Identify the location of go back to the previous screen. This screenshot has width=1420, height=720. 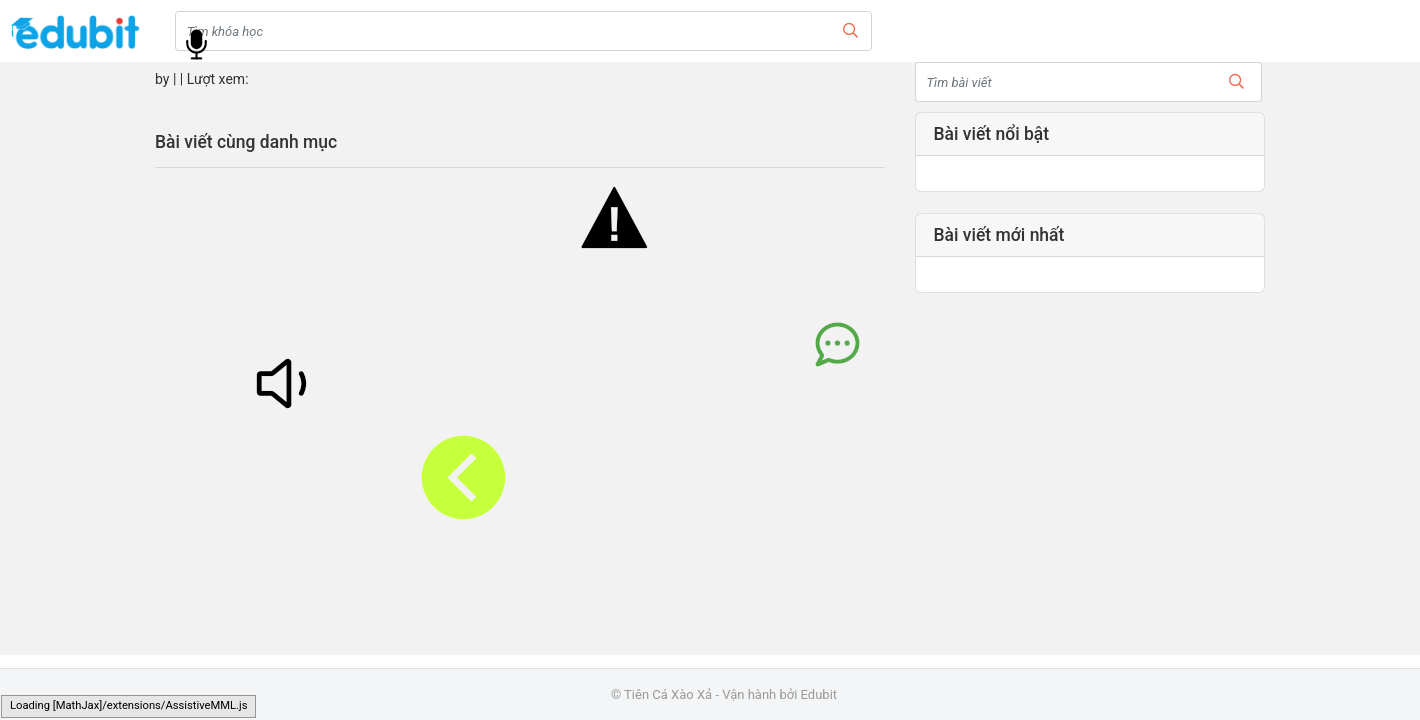
(463, 477).